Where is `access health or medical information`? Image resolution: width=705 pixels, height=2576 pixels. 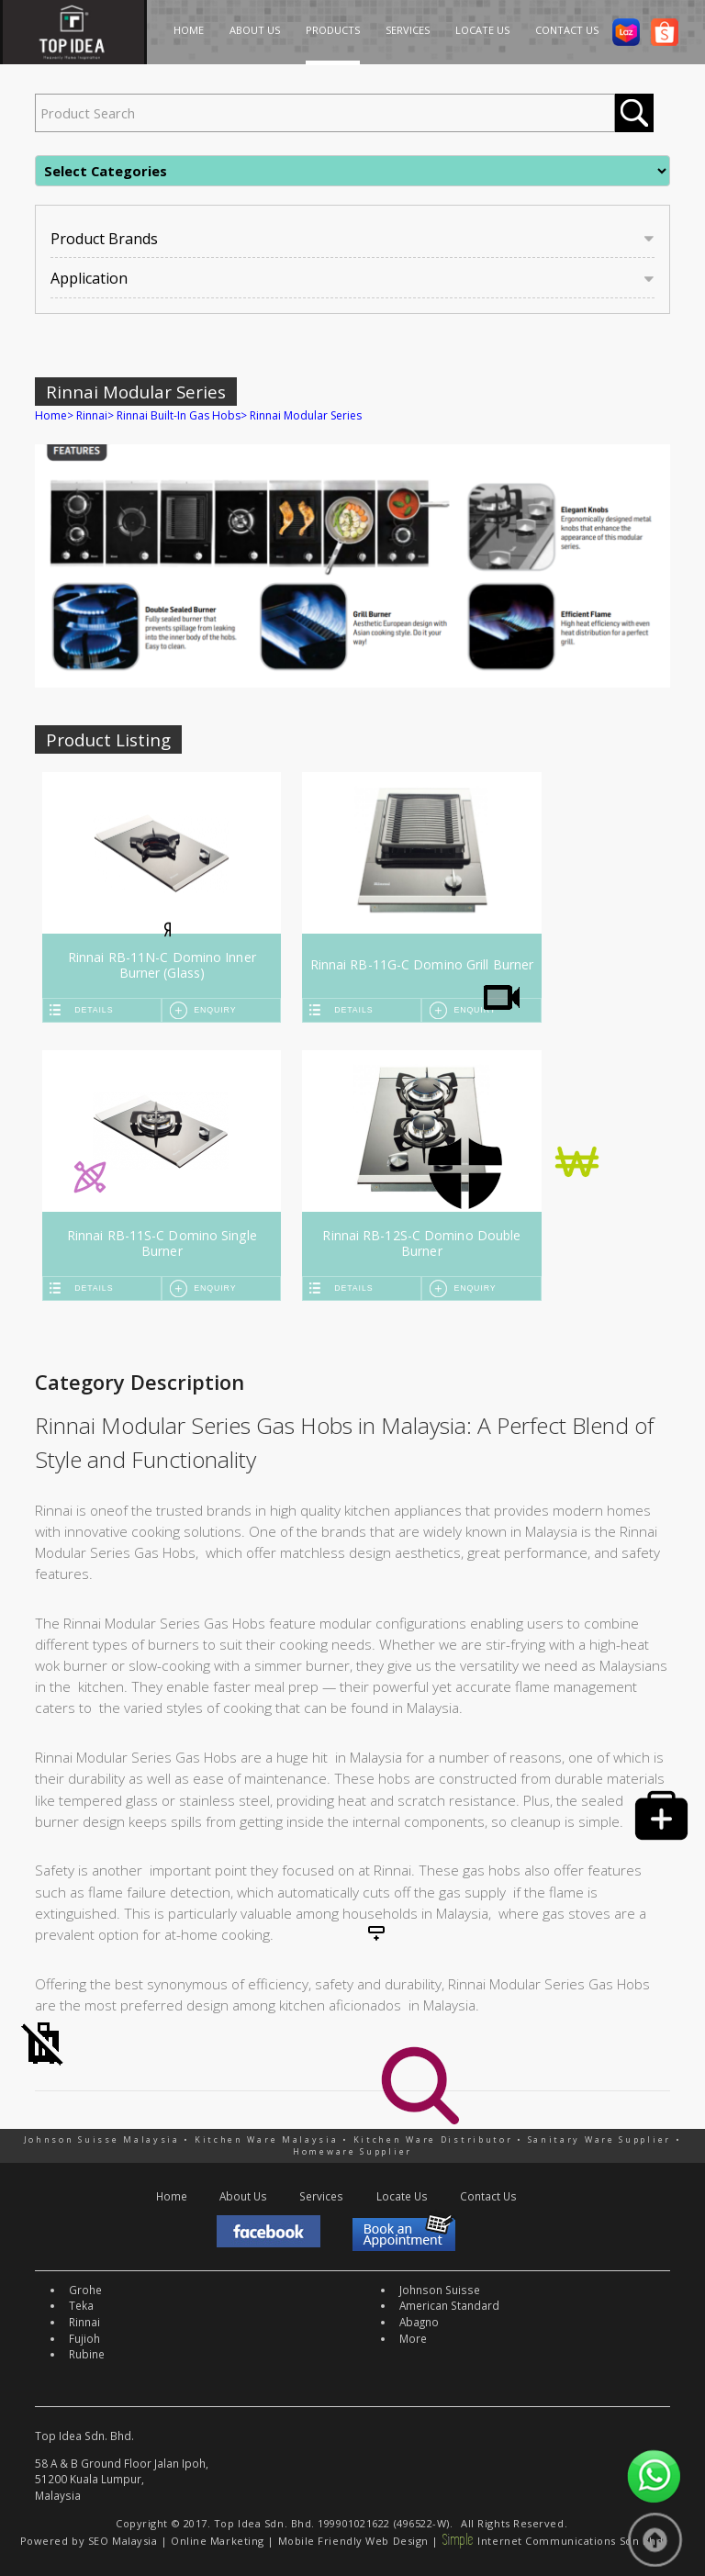
access health or medical information is located at coordinates (661, 1815).